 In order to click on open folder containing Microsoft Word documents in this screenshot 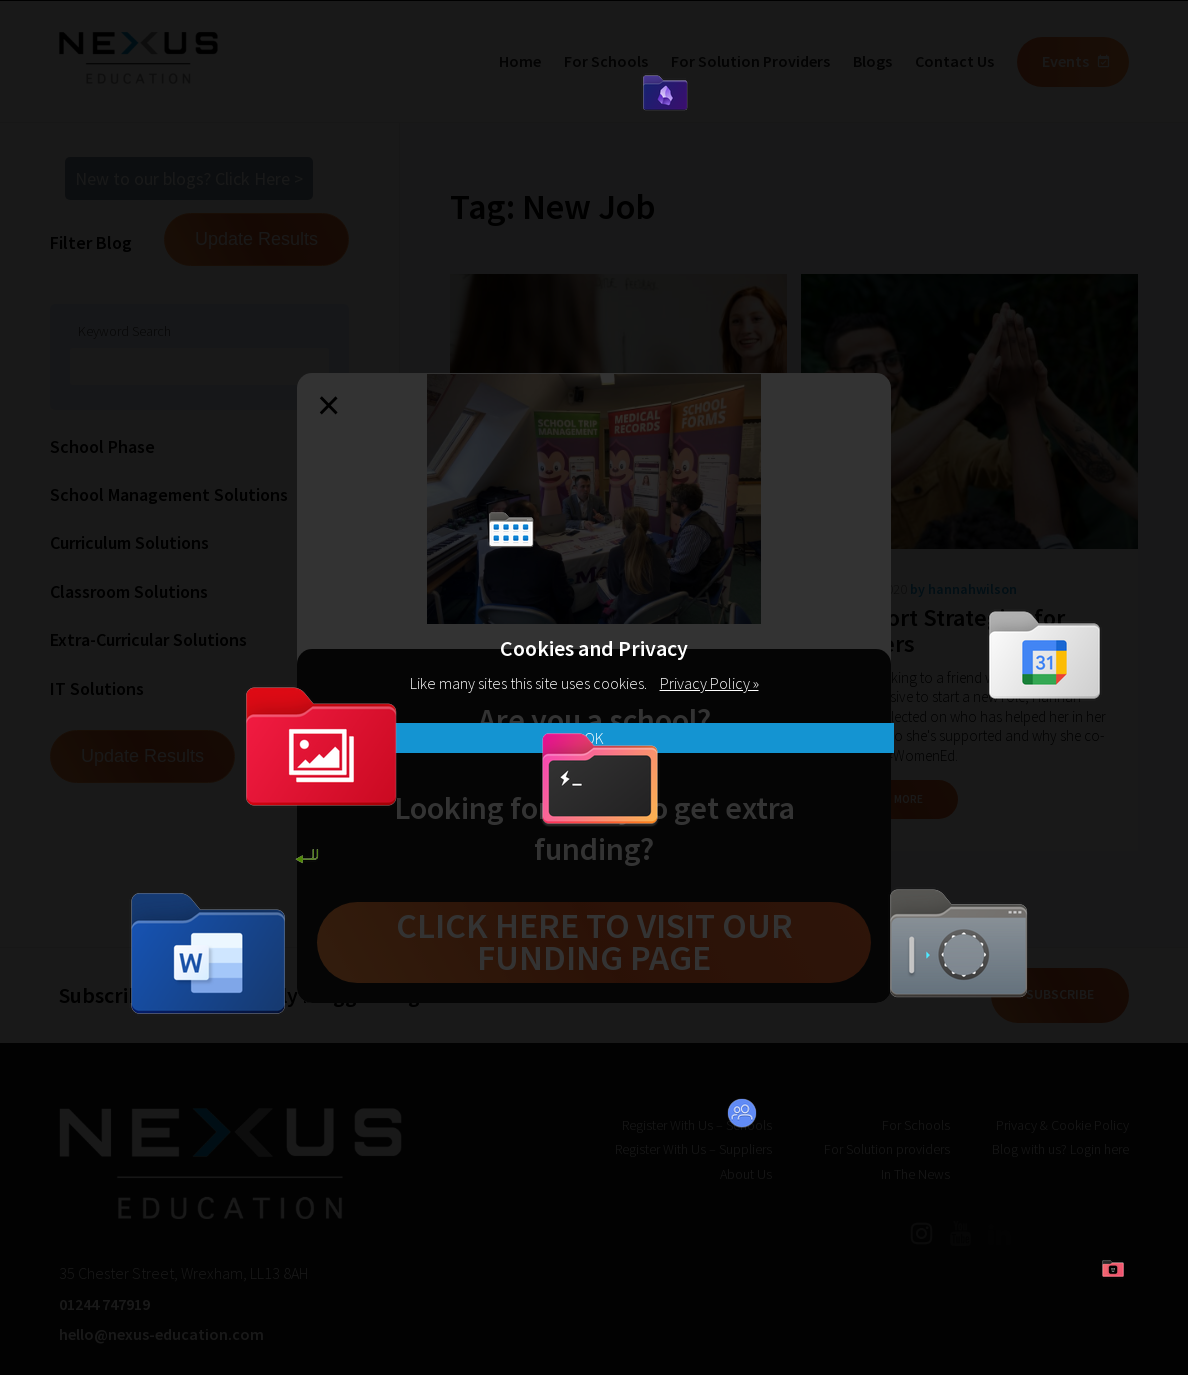, I will do `click(207, 957)`.